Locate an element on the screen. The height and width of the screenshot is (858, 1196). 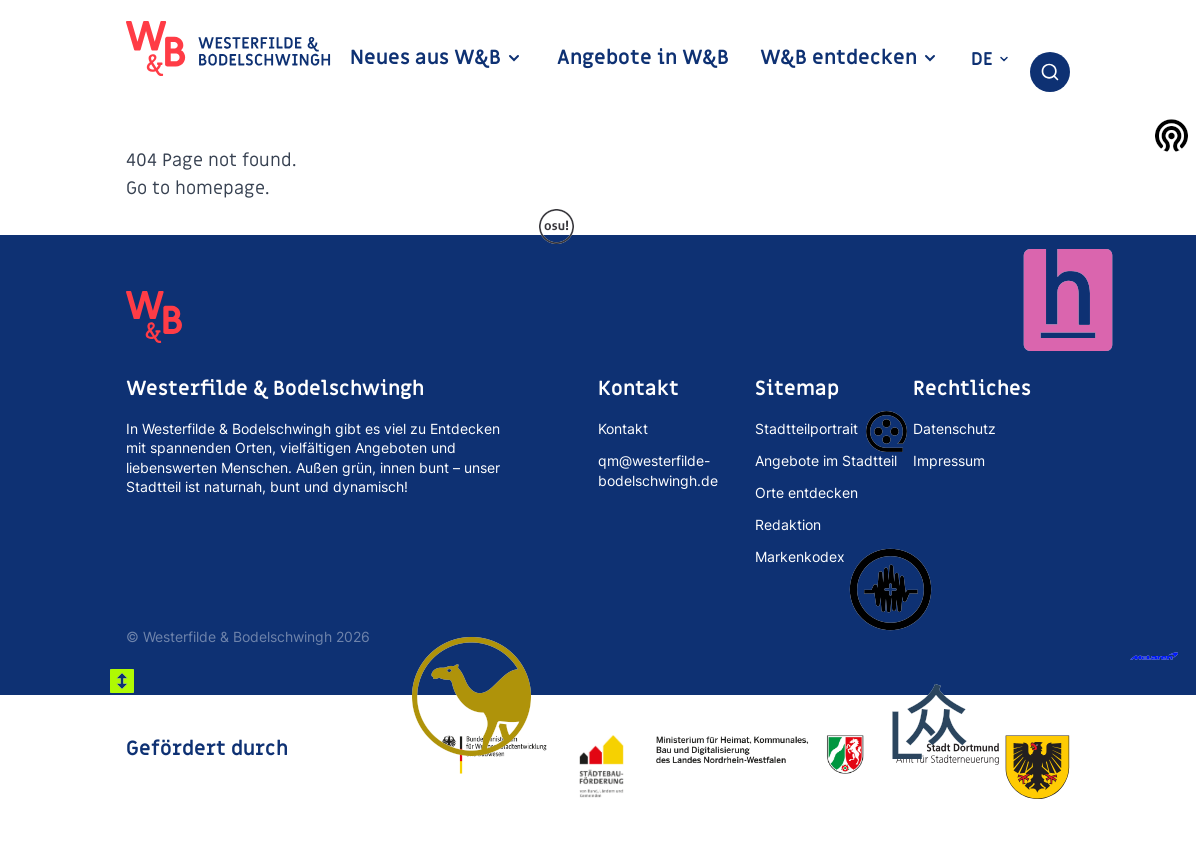
indicates Perl programming language is located at coordinates (471, 696).